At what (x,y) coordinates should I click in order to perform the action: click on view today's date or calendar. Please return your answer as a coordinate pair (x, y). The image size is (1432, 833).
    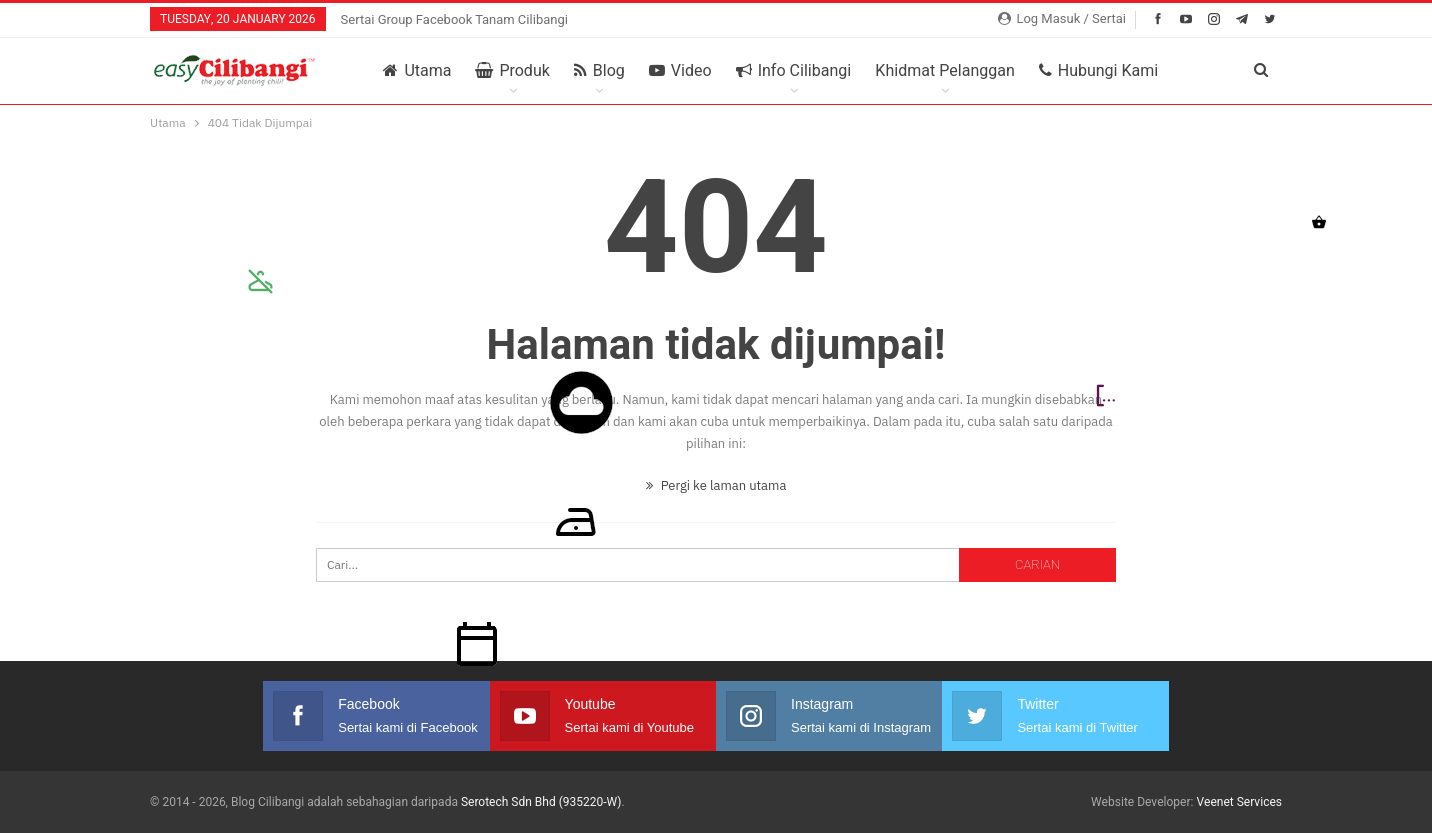
    Looking at the image, I should click on (477, 644).